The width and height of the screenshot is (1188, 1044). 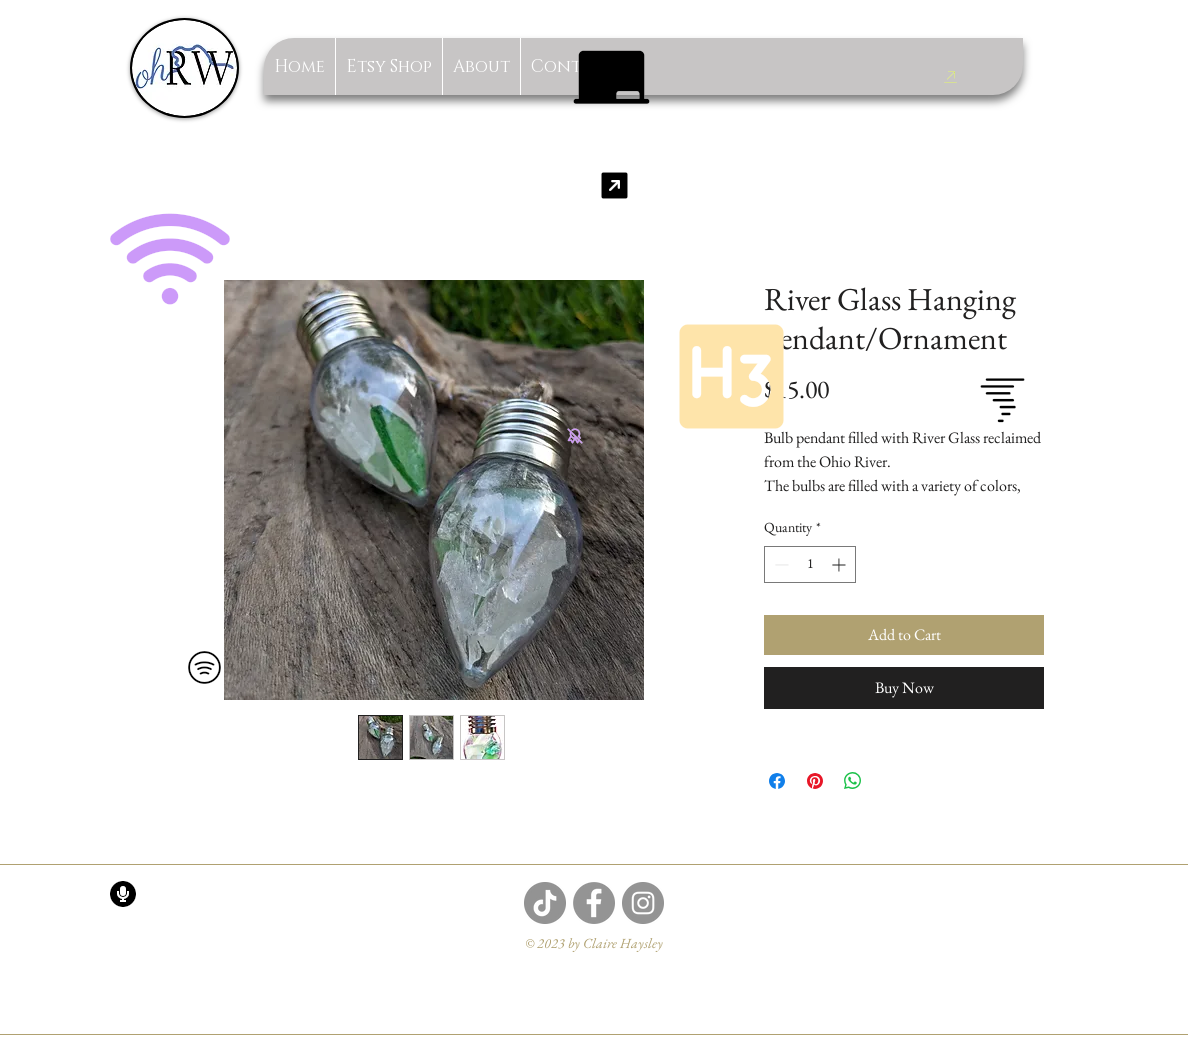 What do you see at coordinates (731, 376) in the screenshot?
I see `format text as heading level 3` at bounding box center [731, 376].